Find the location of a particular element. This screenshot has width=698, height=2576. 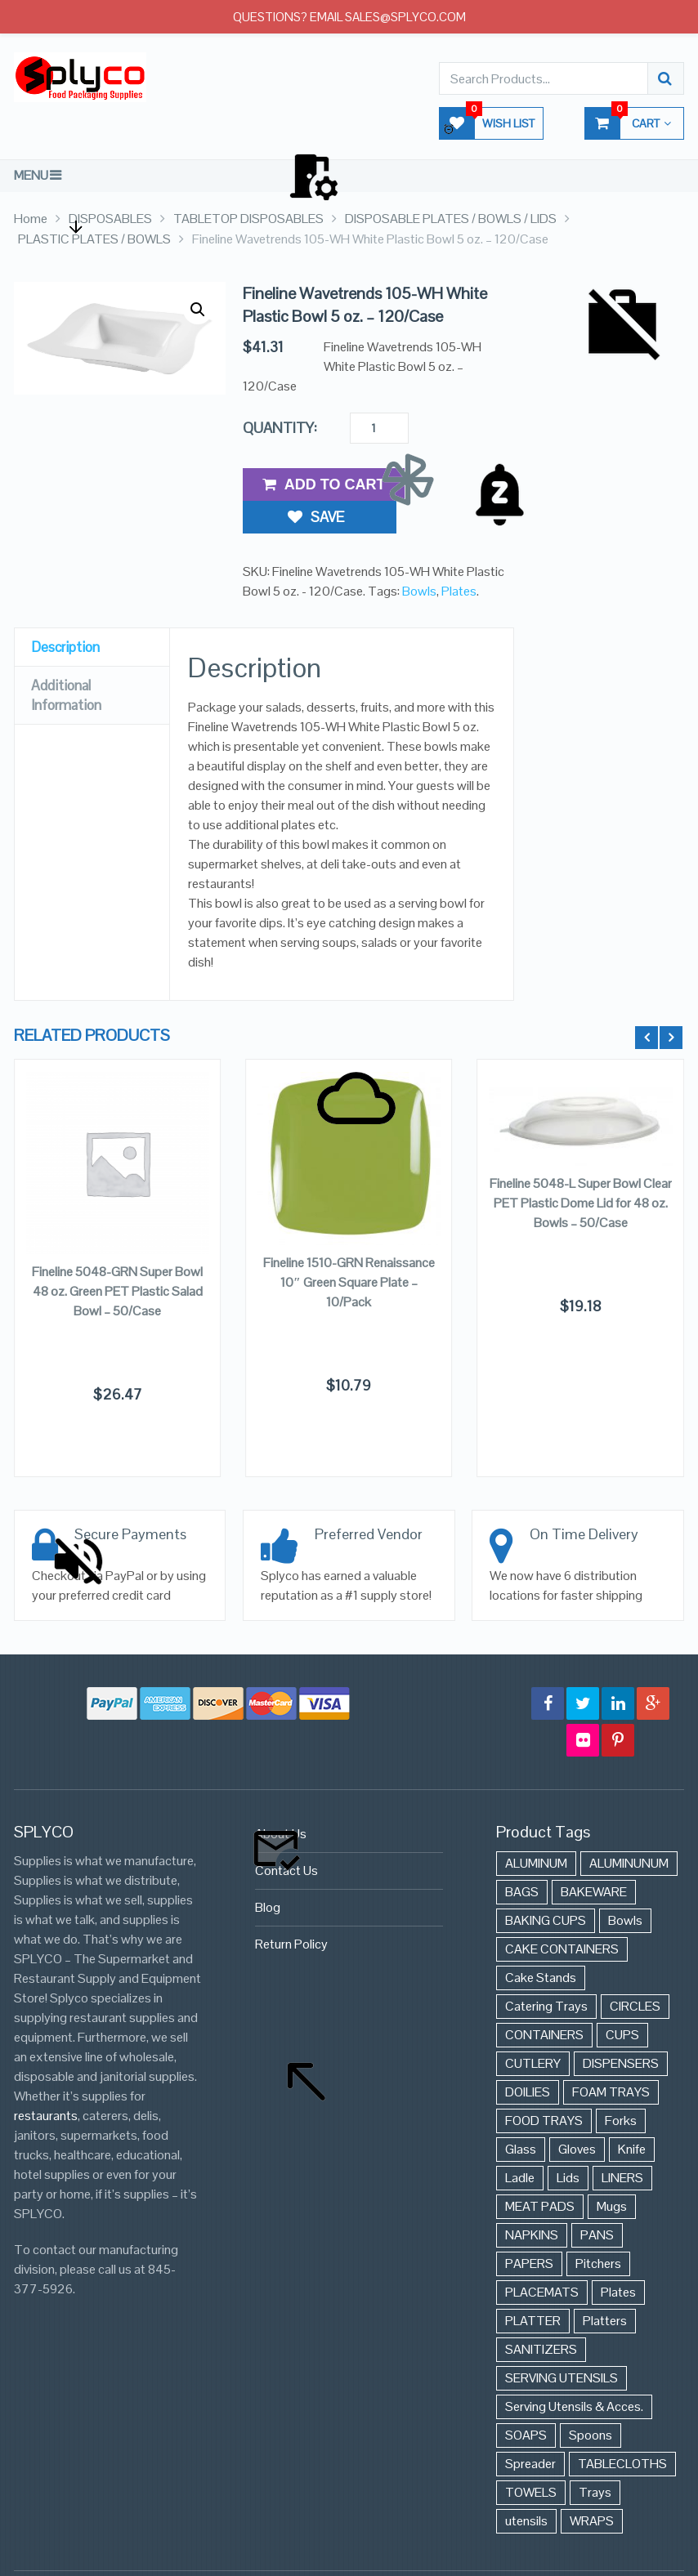

mute audio or sound is located at coordinates (78, 1561).